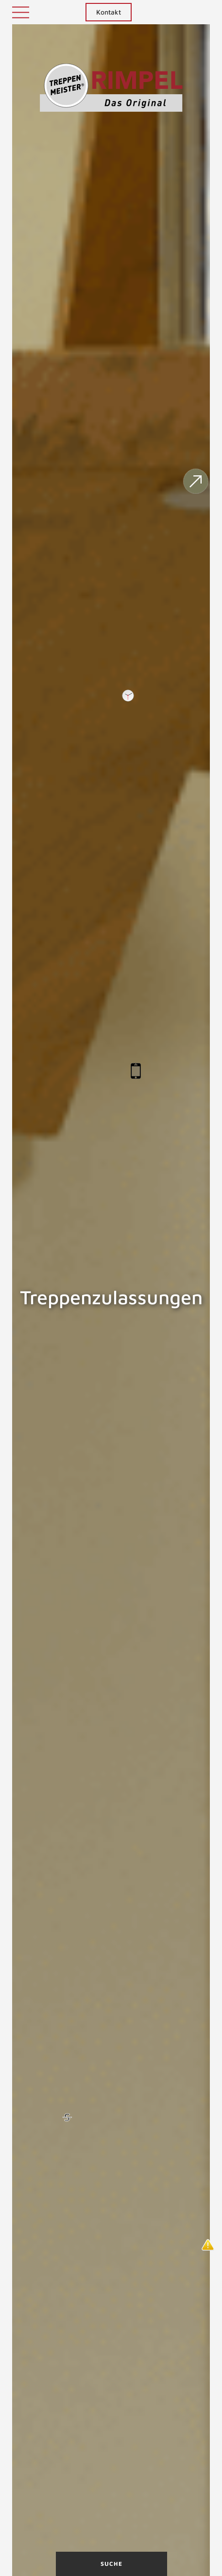 This screenshot has height=2576, width=222. What do you see at coordinates (136, 1071) in the screenshot?
I see `view connected iPhone in sidebar` at bounding box center [136, 1071].